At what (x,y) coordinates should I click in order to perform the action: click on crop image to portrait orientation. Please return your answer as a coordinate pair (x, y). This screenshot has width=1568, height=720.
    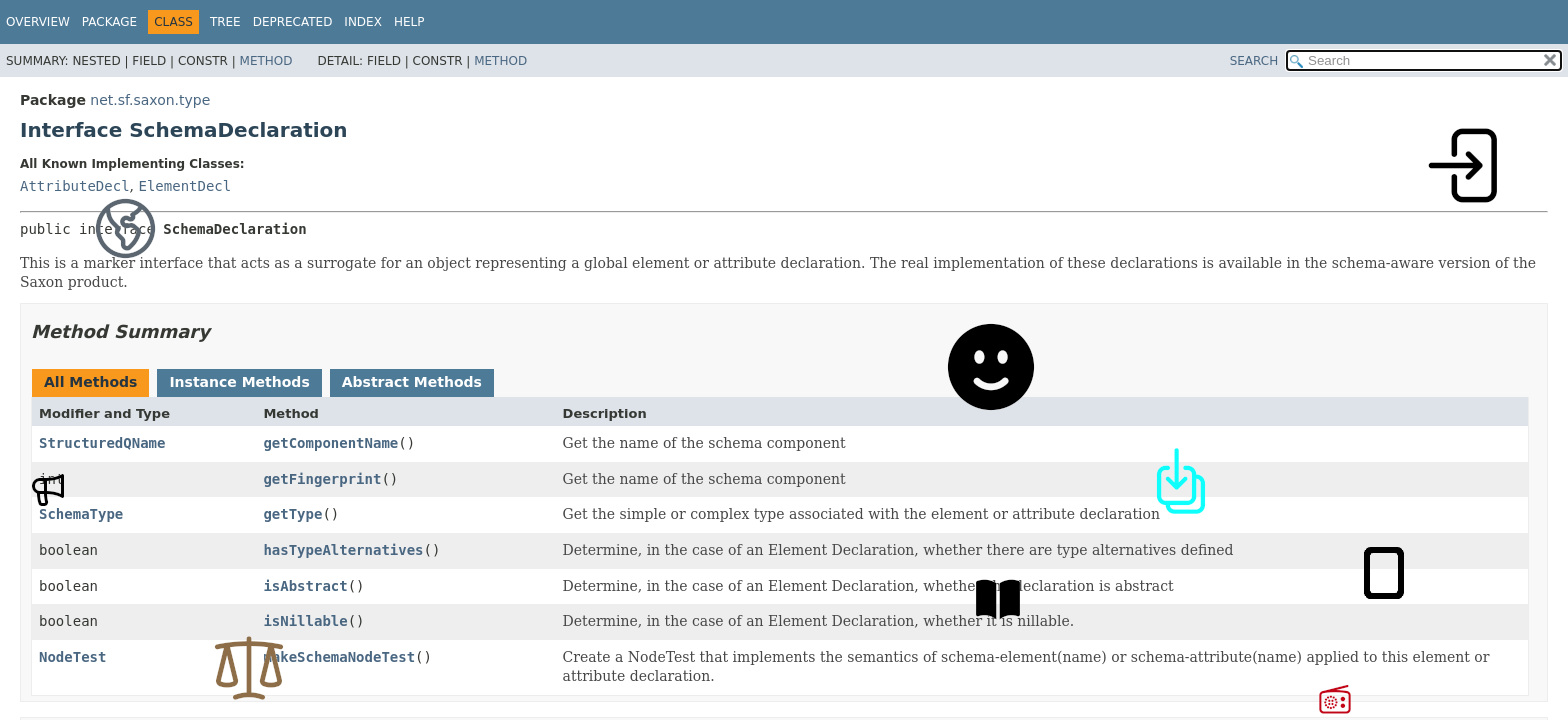
    Looking at the image, I should click on (1384, 573).